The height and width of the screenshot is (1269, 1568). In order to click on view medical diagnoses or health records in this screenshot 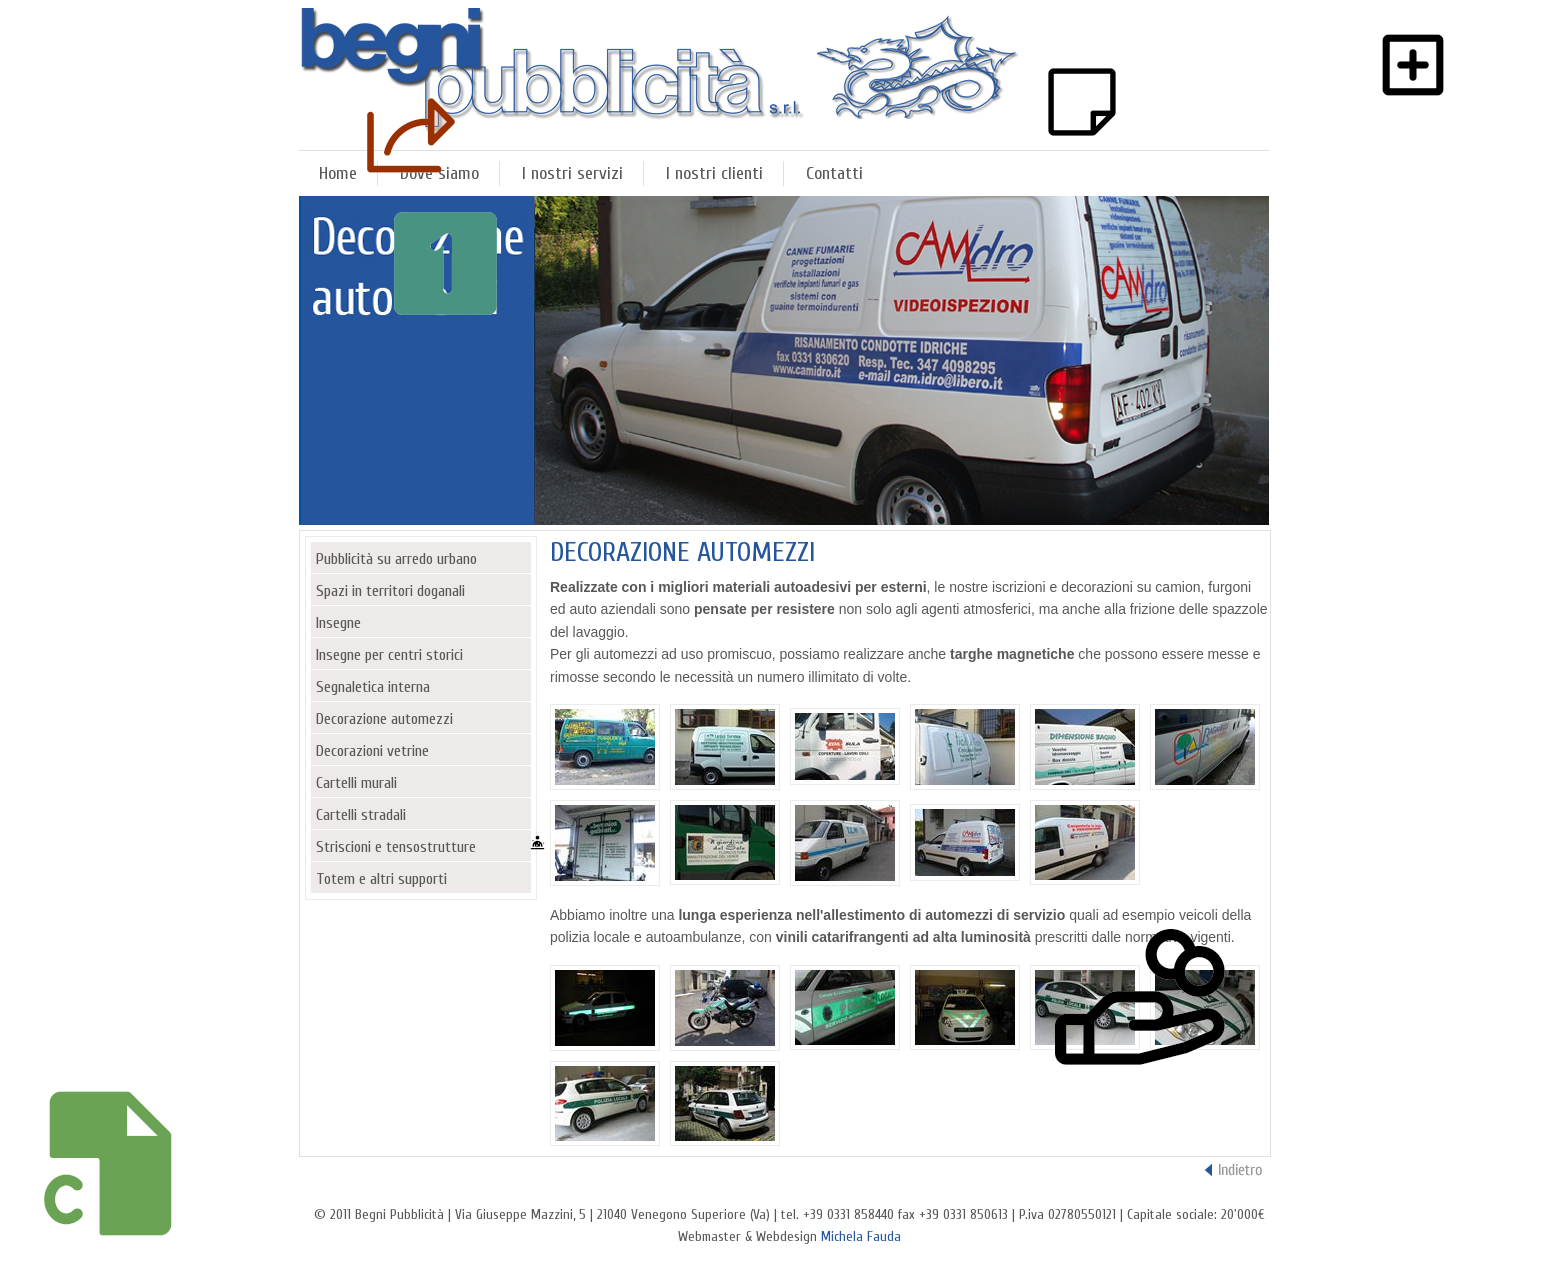, I will do `click(537, 842)`.